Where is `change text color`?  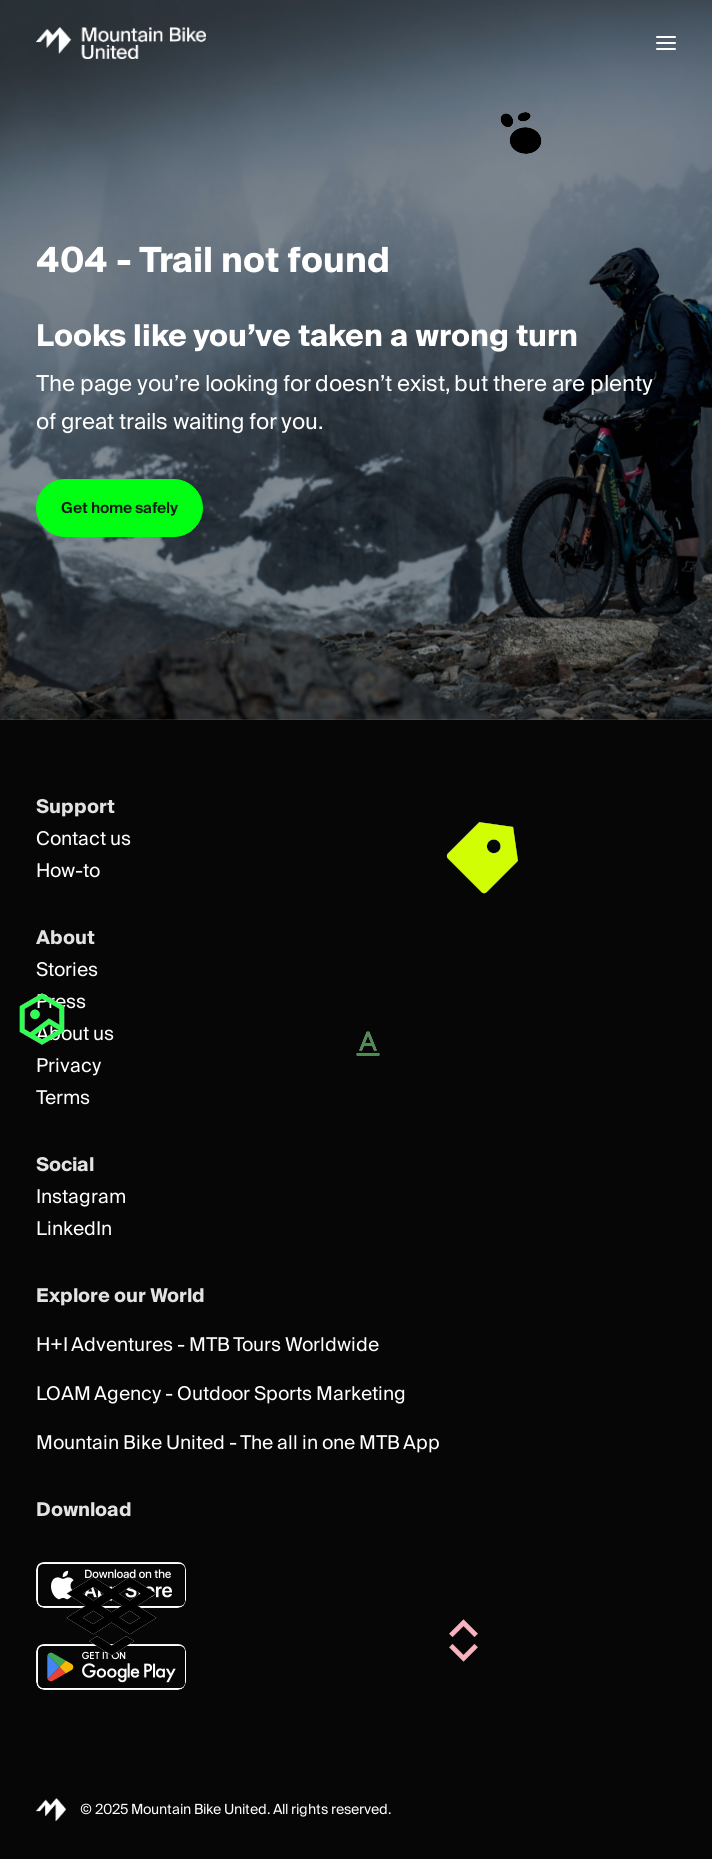 change text color is located at coordinates (368, 1043).